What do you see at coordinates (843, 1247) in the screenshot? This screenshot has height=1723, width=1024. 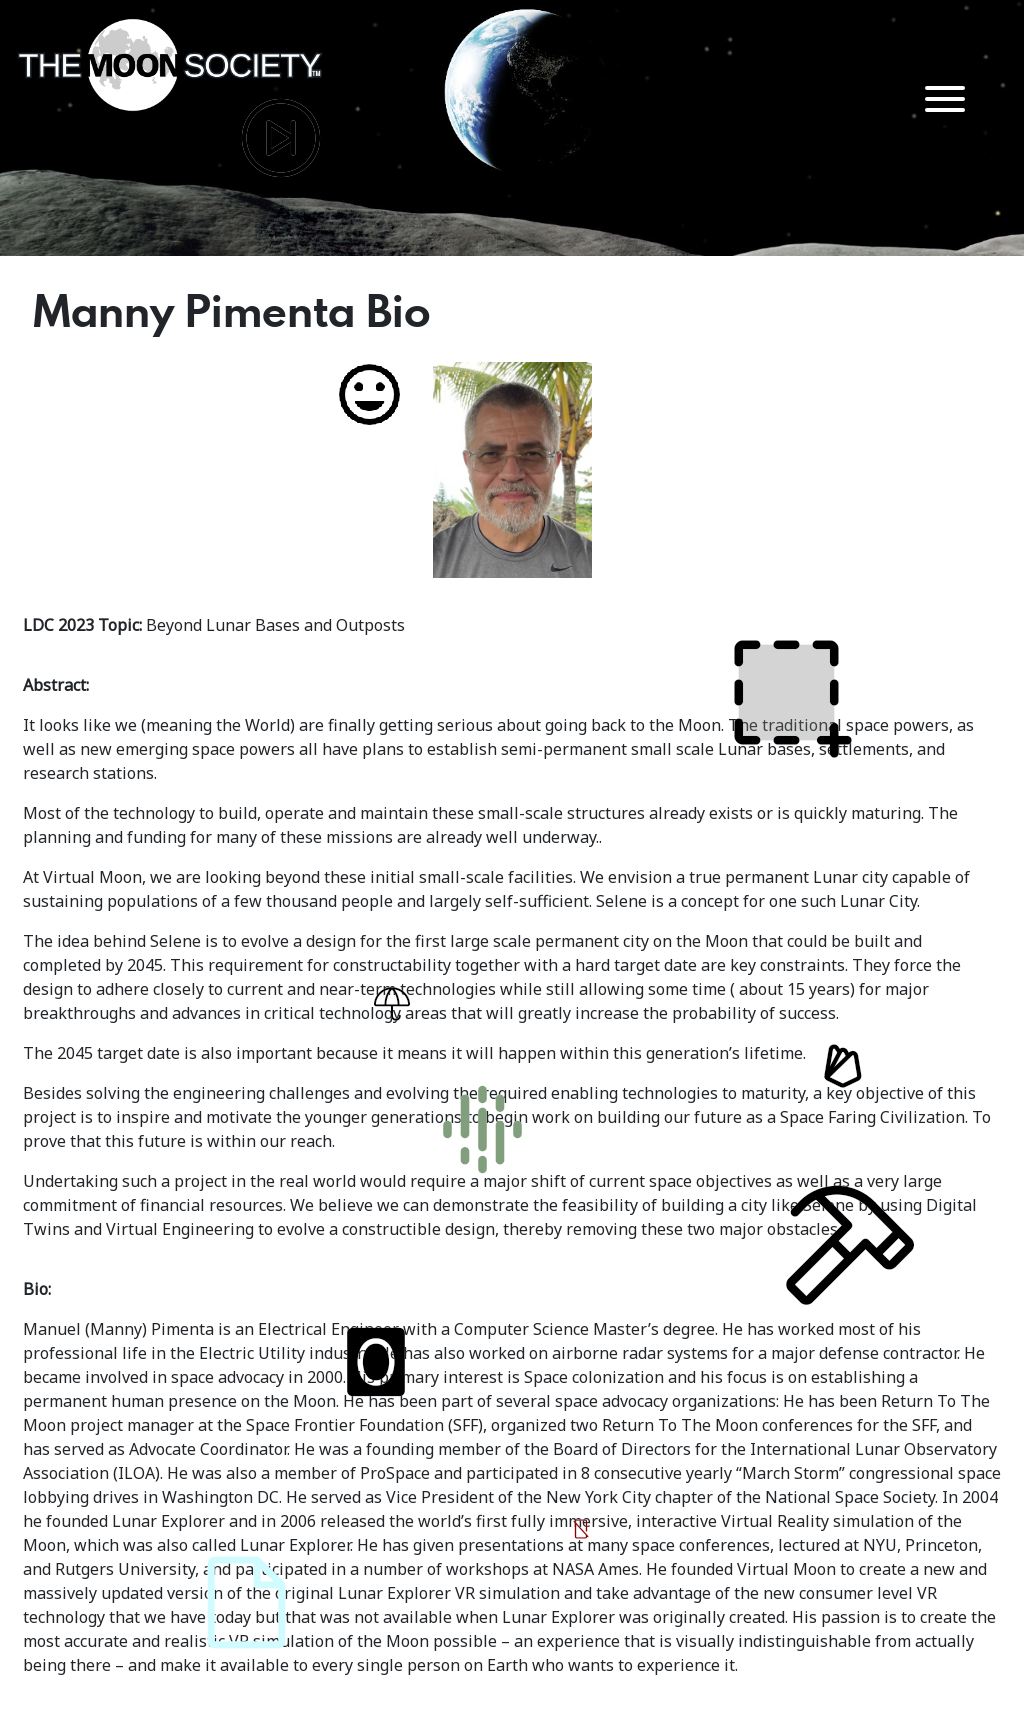 I see `access tools or settings` at bounding box center [843, 1247].